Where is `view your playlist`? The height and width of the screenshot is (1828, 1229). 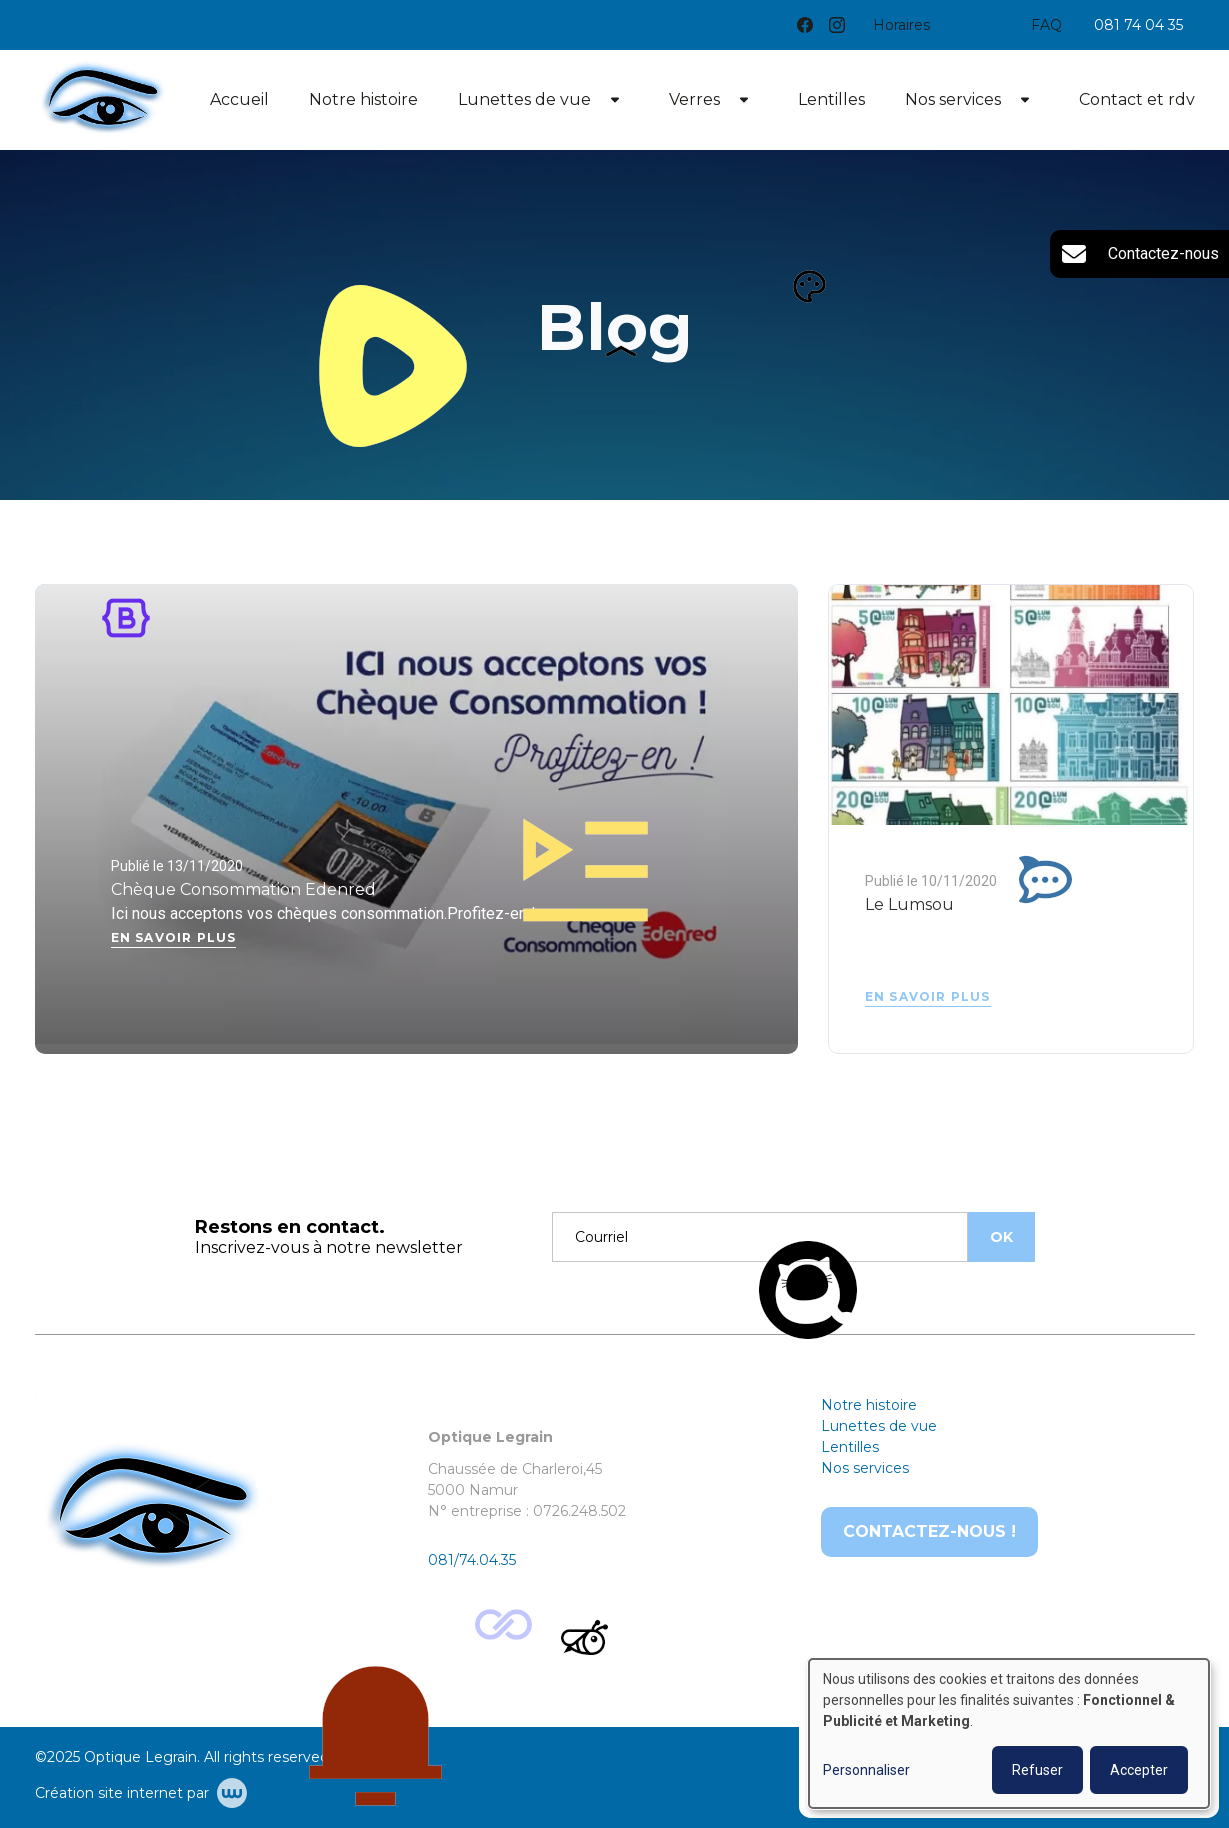
view your playlist is located at coordinates (585, 871).